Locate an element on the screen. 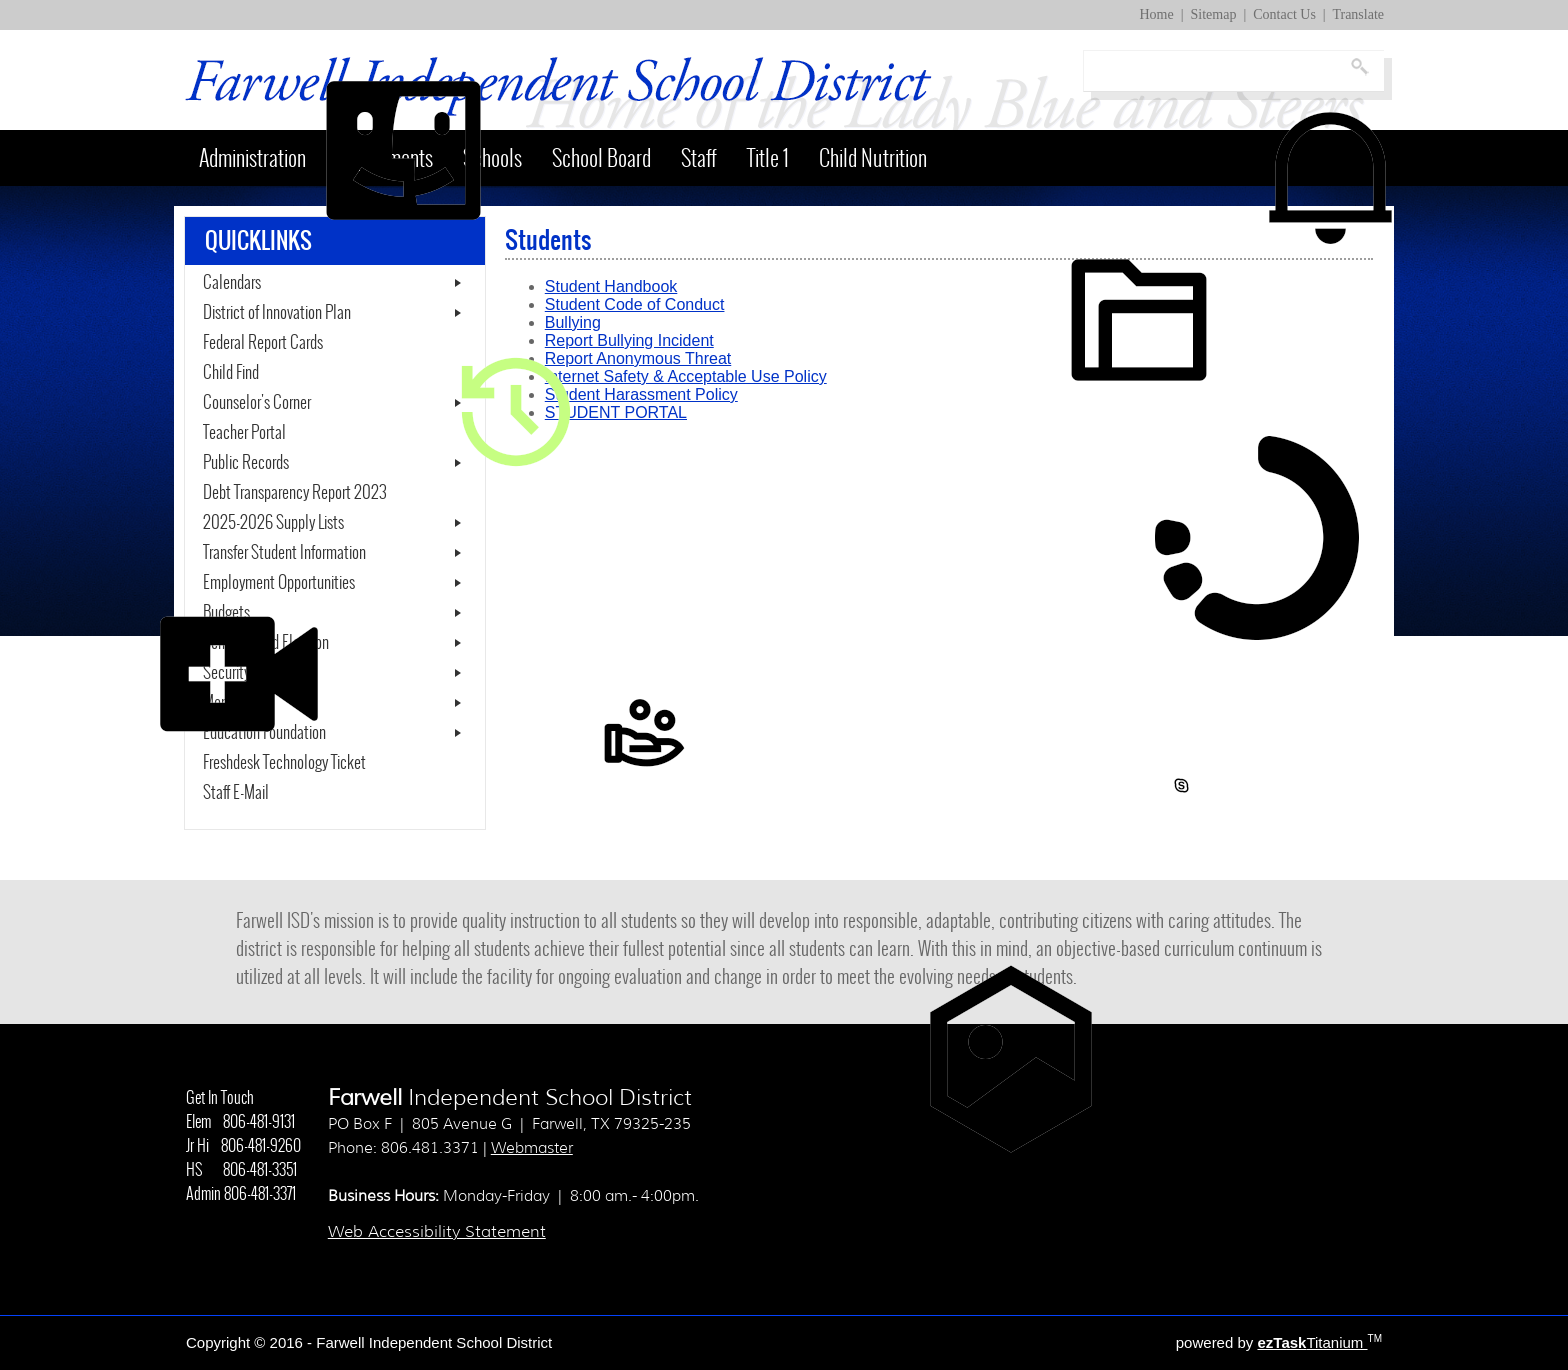 The height and width of the screenshot is (1370, 1568). view NFT collection or digital assets is located at coordinates (1011, 1059).